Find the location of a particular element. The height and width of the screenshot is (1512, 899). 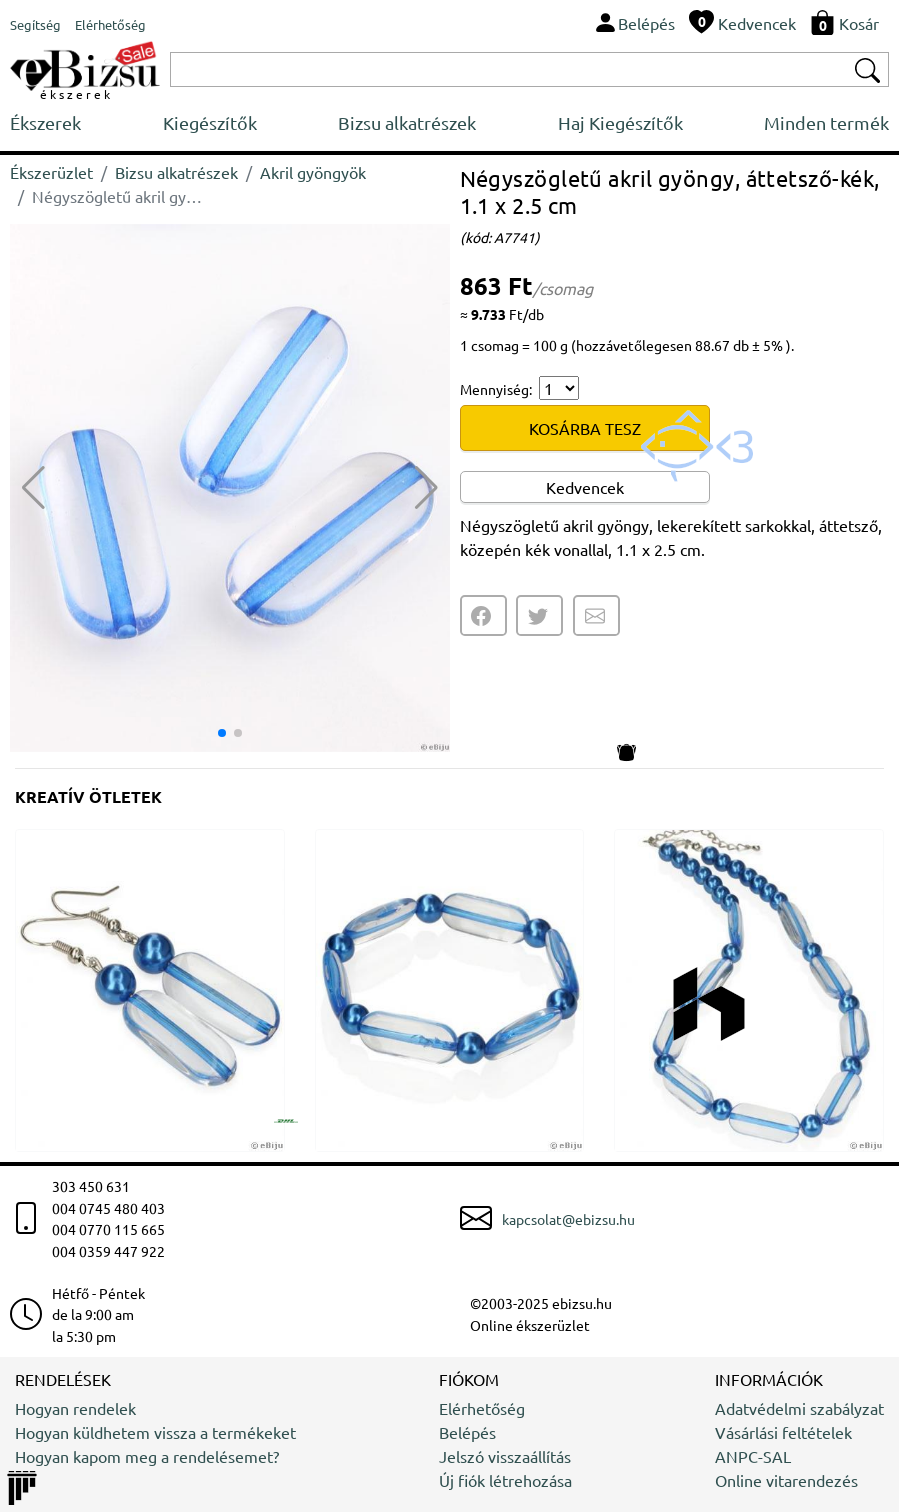

visit showwcase developer portfolio platform is located at coordinates (626, 752).